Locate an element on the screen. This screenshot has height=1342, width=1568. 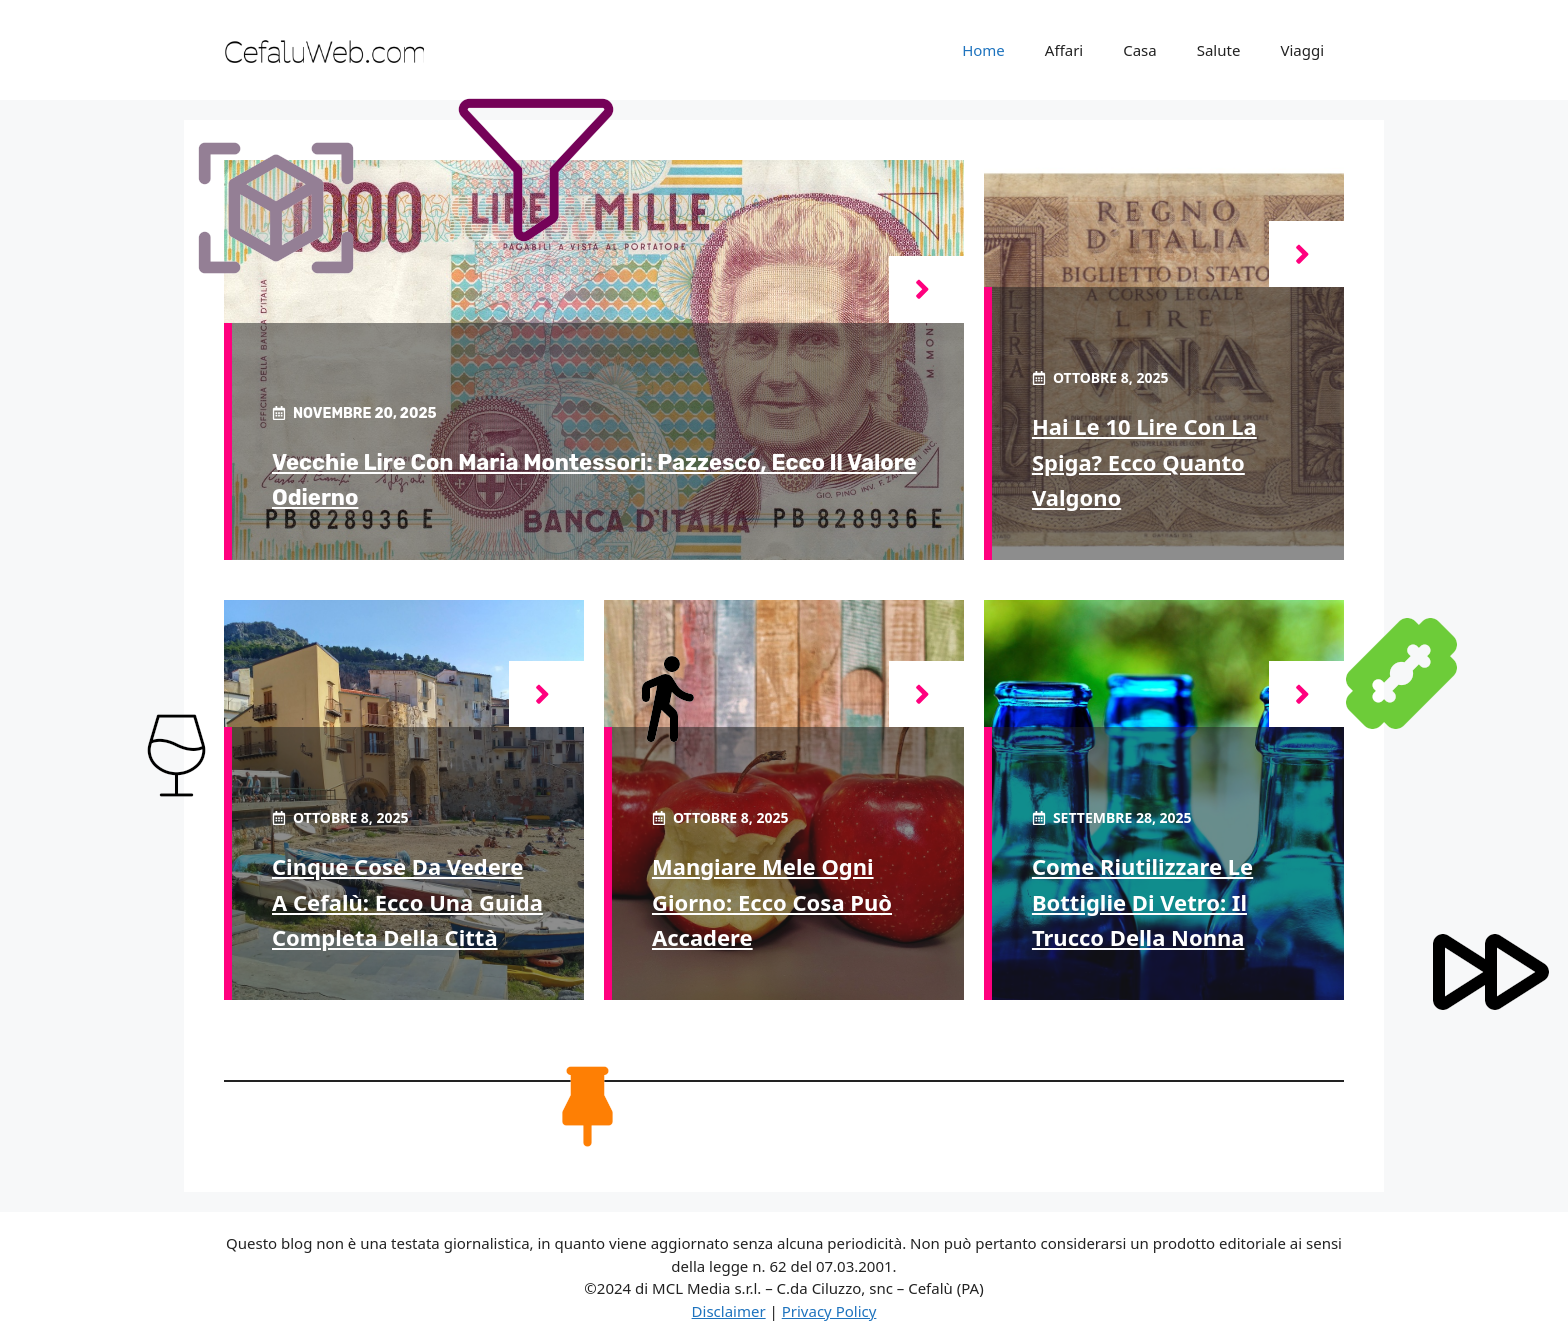
razor blade tool icon is located at coordinates (1401, 673).